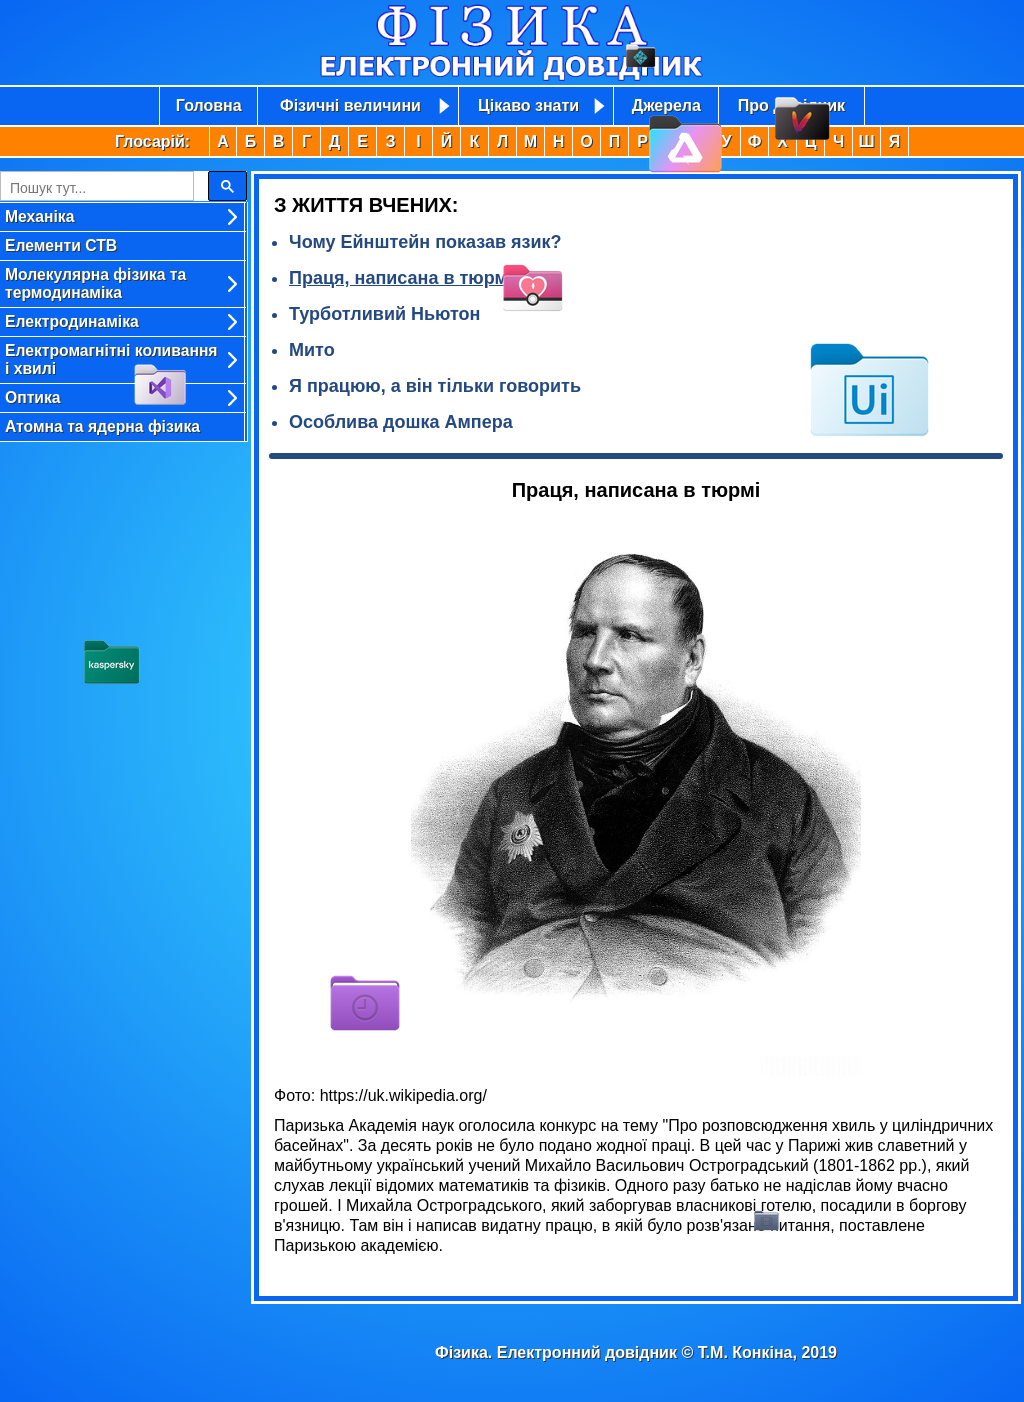  What do you see at coordinates (685, 146) in the screenshot?
I see `open the Affinity app folder` at bounding box center [685, 146].